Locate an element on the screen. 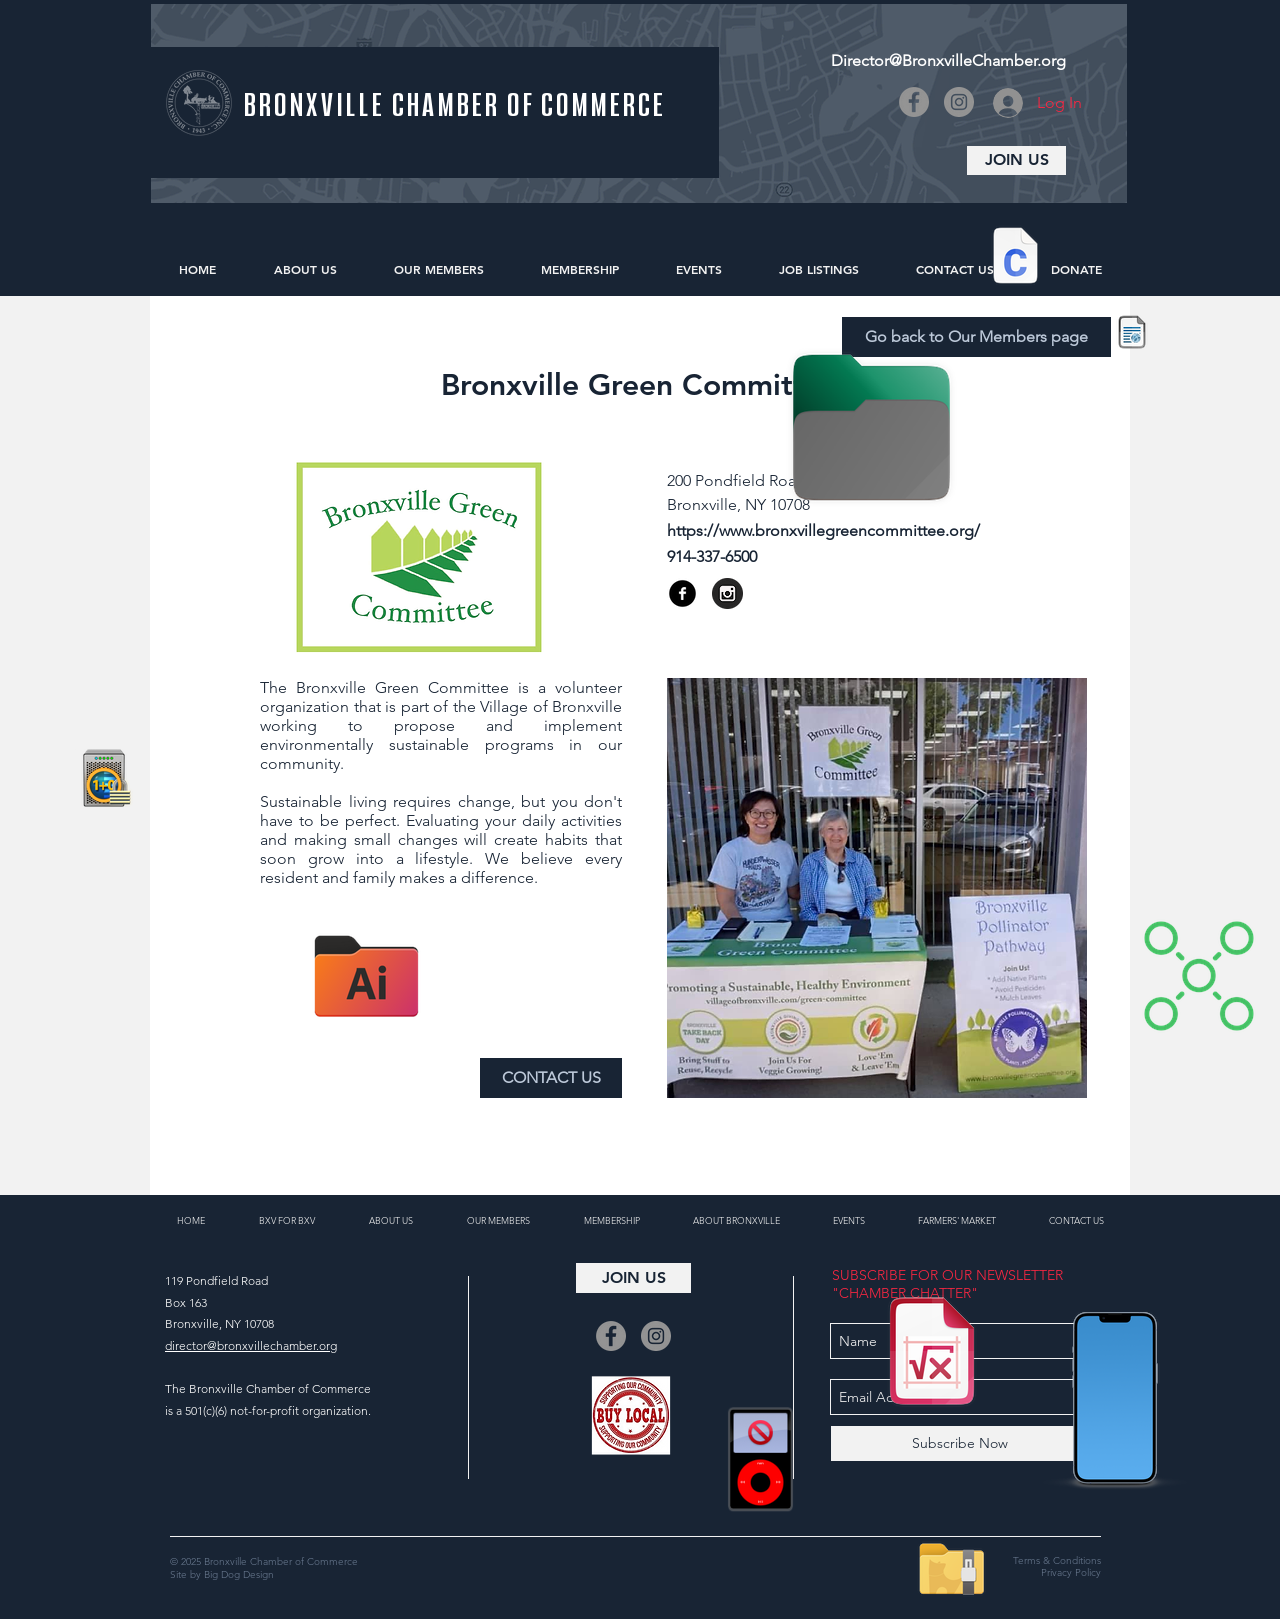 Image resolution: width=1280 pixels, height=1619 pixels. a C programming language source file is located at coordinates (1015, 255).